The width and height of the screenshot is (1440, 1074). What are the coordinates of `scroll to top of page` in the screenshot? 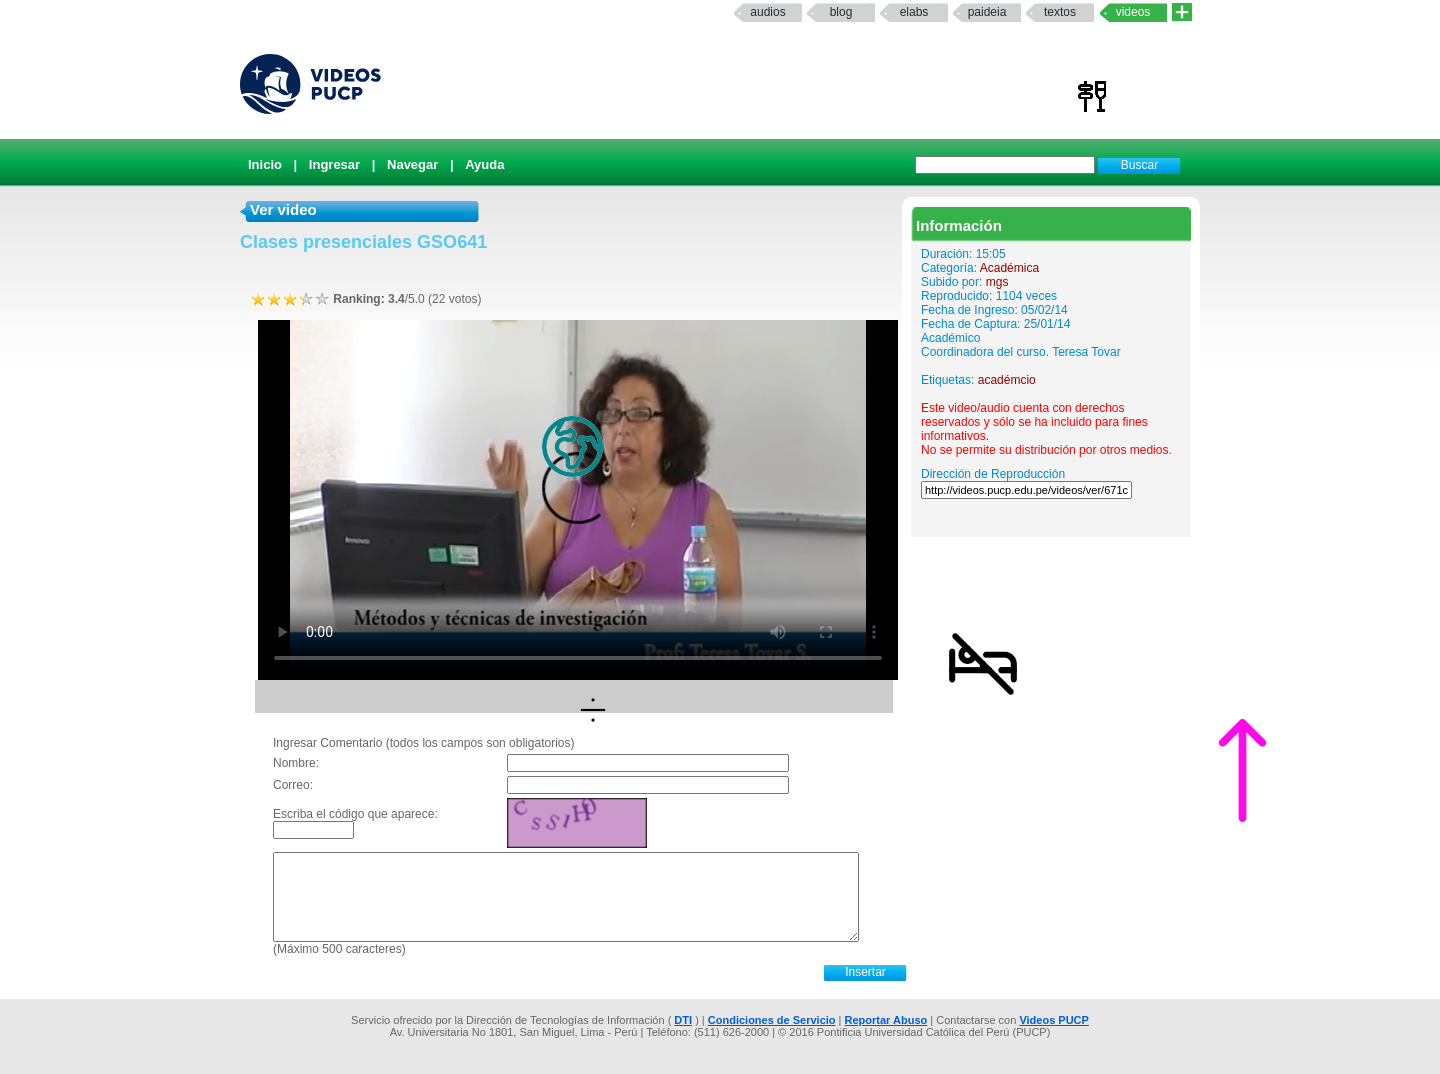 It's located at (1242, 770).